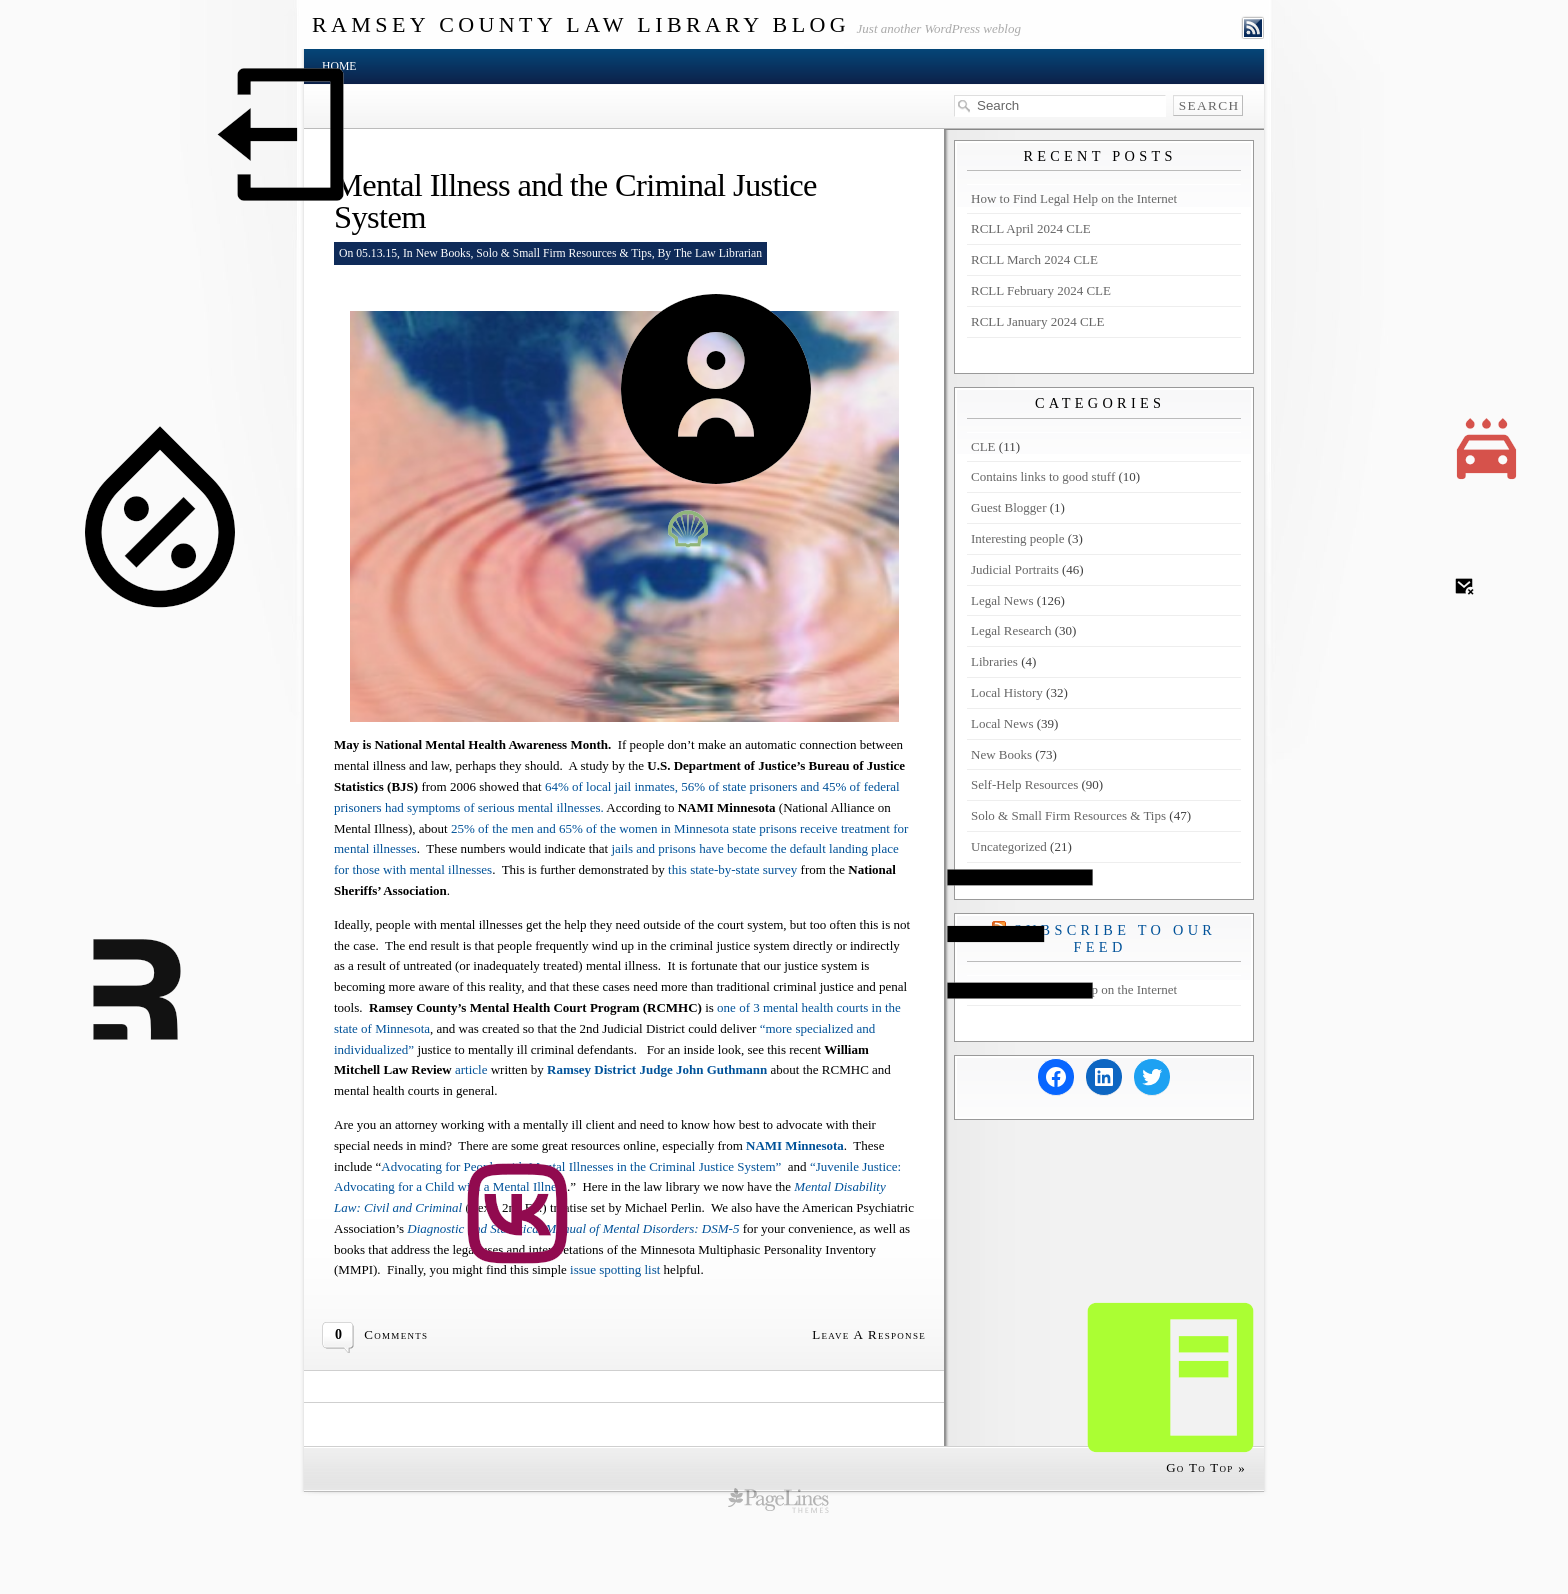 The width and height of the screenshot is (1568, 1594). I want to click on access your account or profile, so click(716, 389).